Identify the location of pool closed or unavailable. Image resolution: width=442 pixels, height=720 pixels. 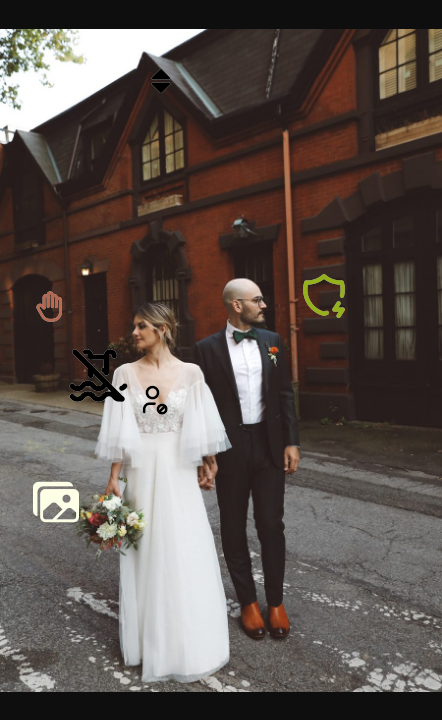
(98, 375).